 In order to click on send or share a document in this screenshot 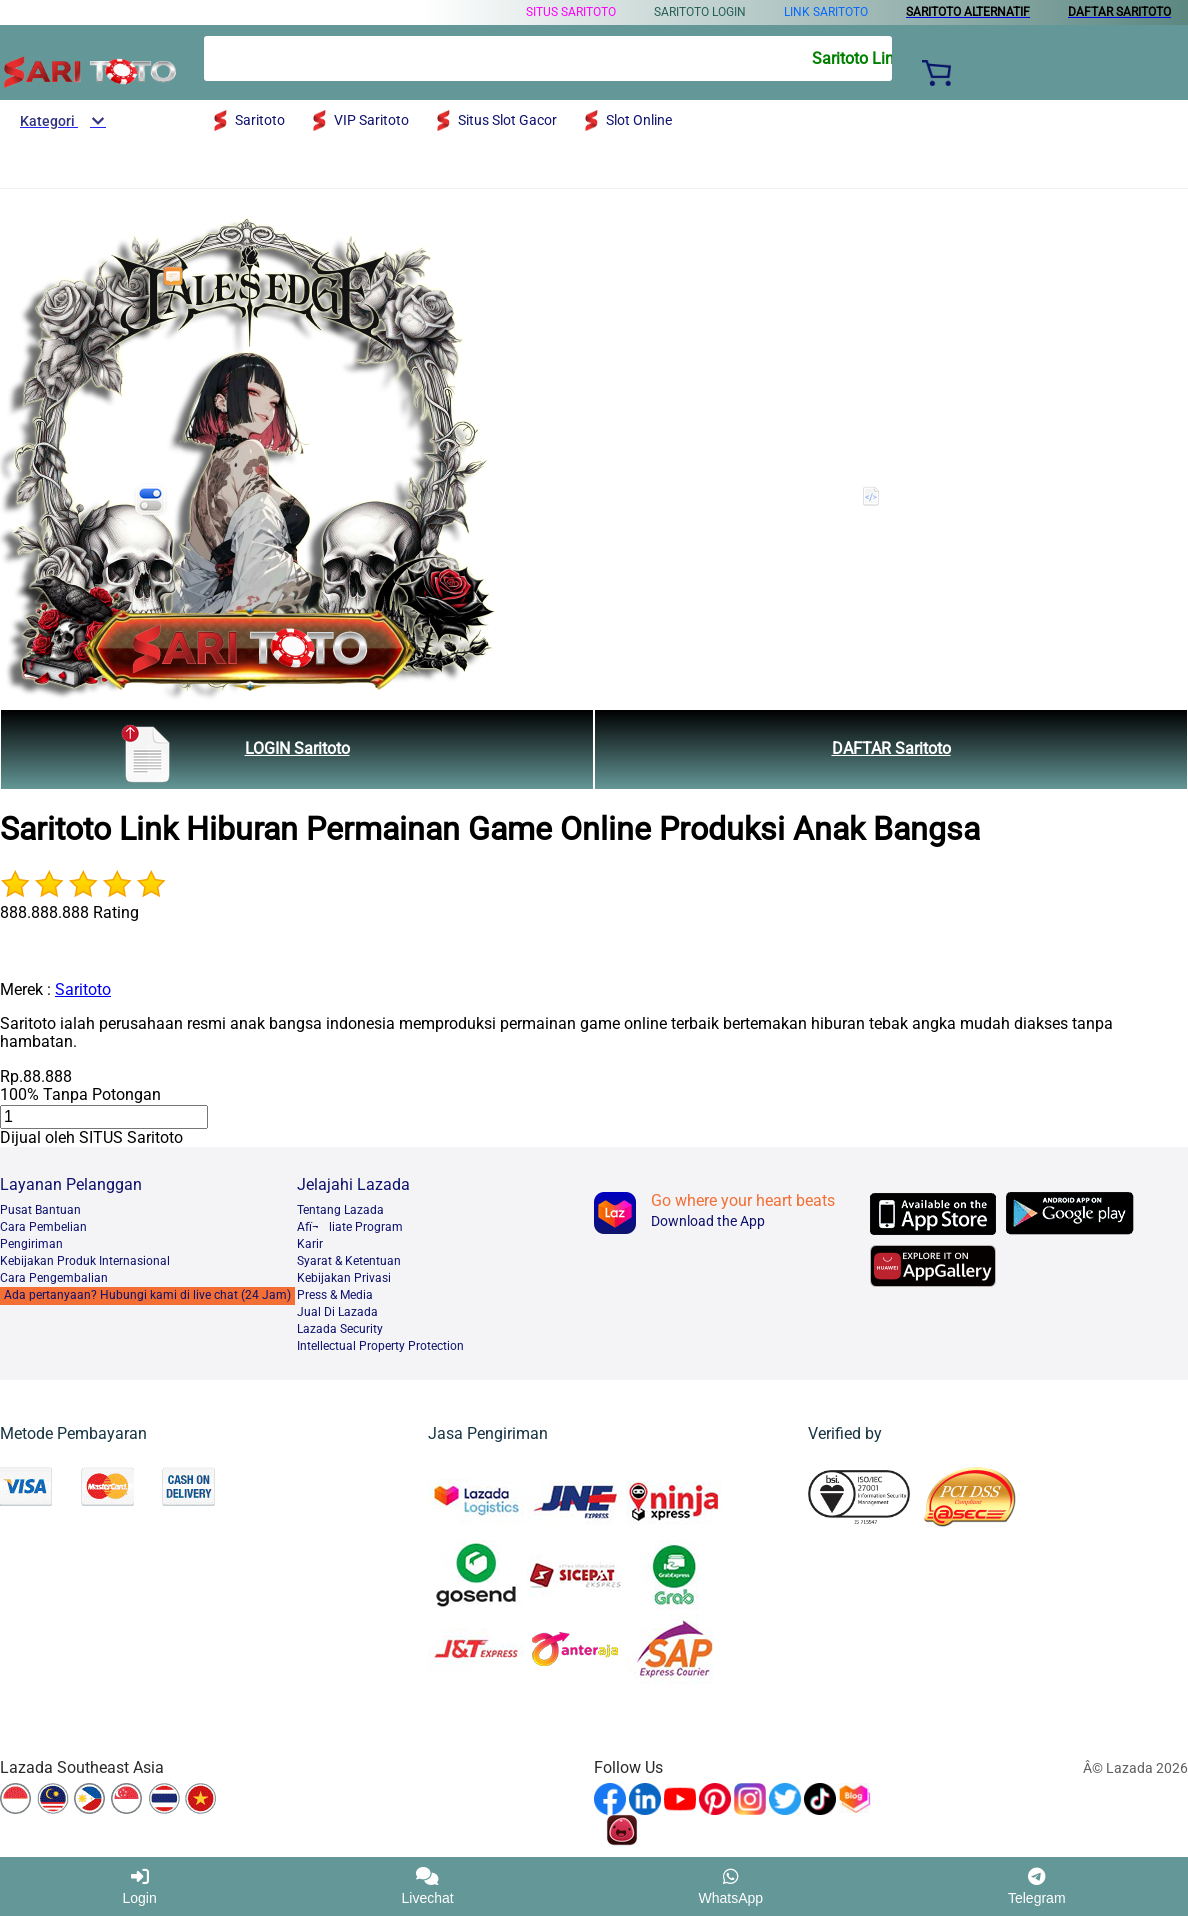, I will do `click(147, 754)`.